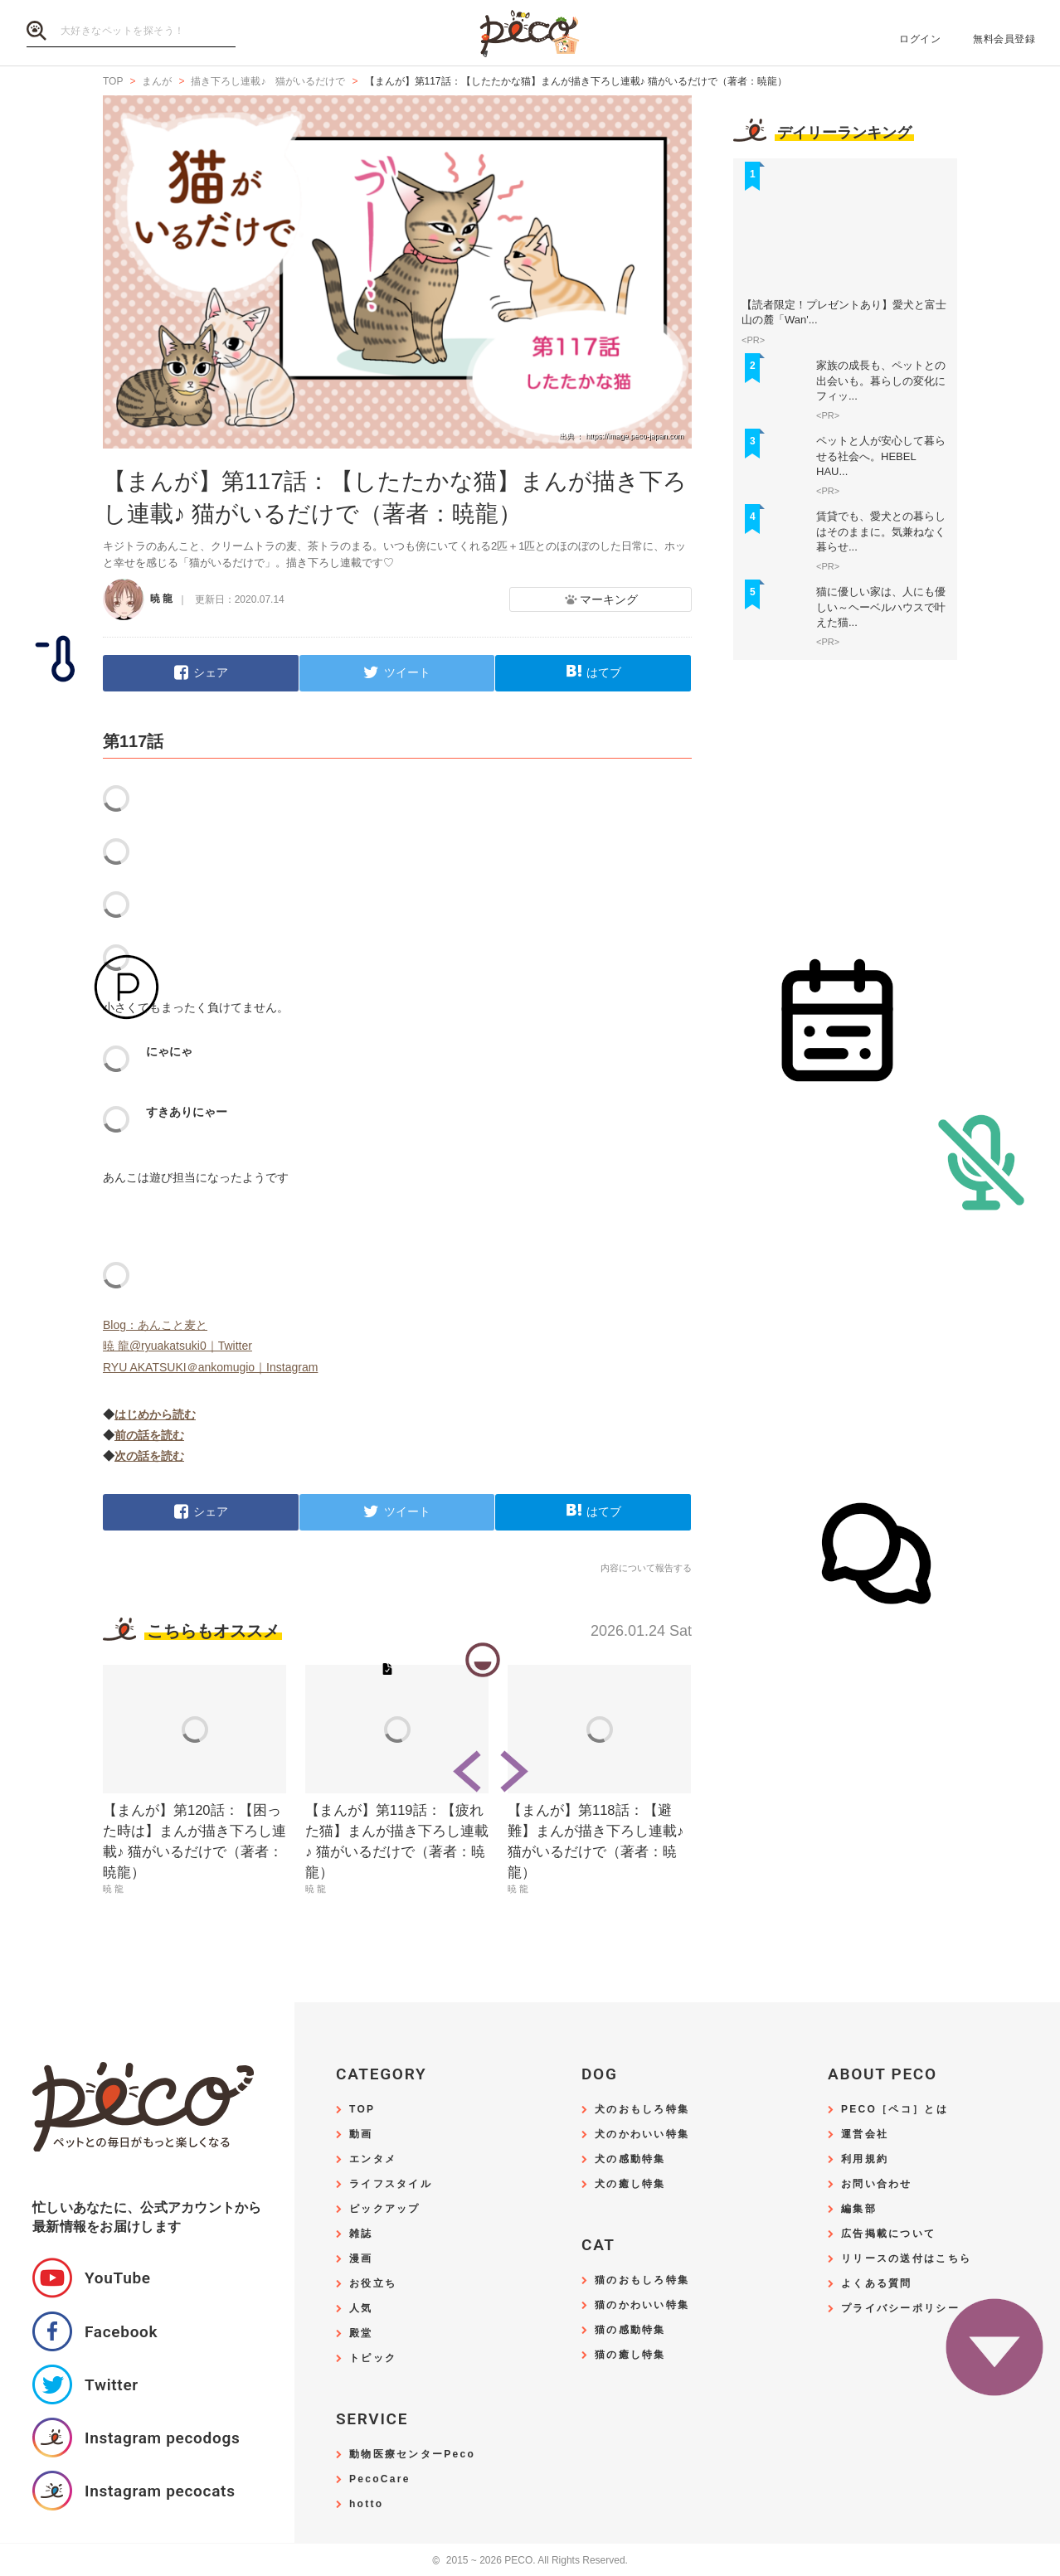 The image size is (1060, 2576). What do you see at coordinates (126, 987) in the screenshot?
I see `parking availability or location indicator` at bounding box center [126, 987].